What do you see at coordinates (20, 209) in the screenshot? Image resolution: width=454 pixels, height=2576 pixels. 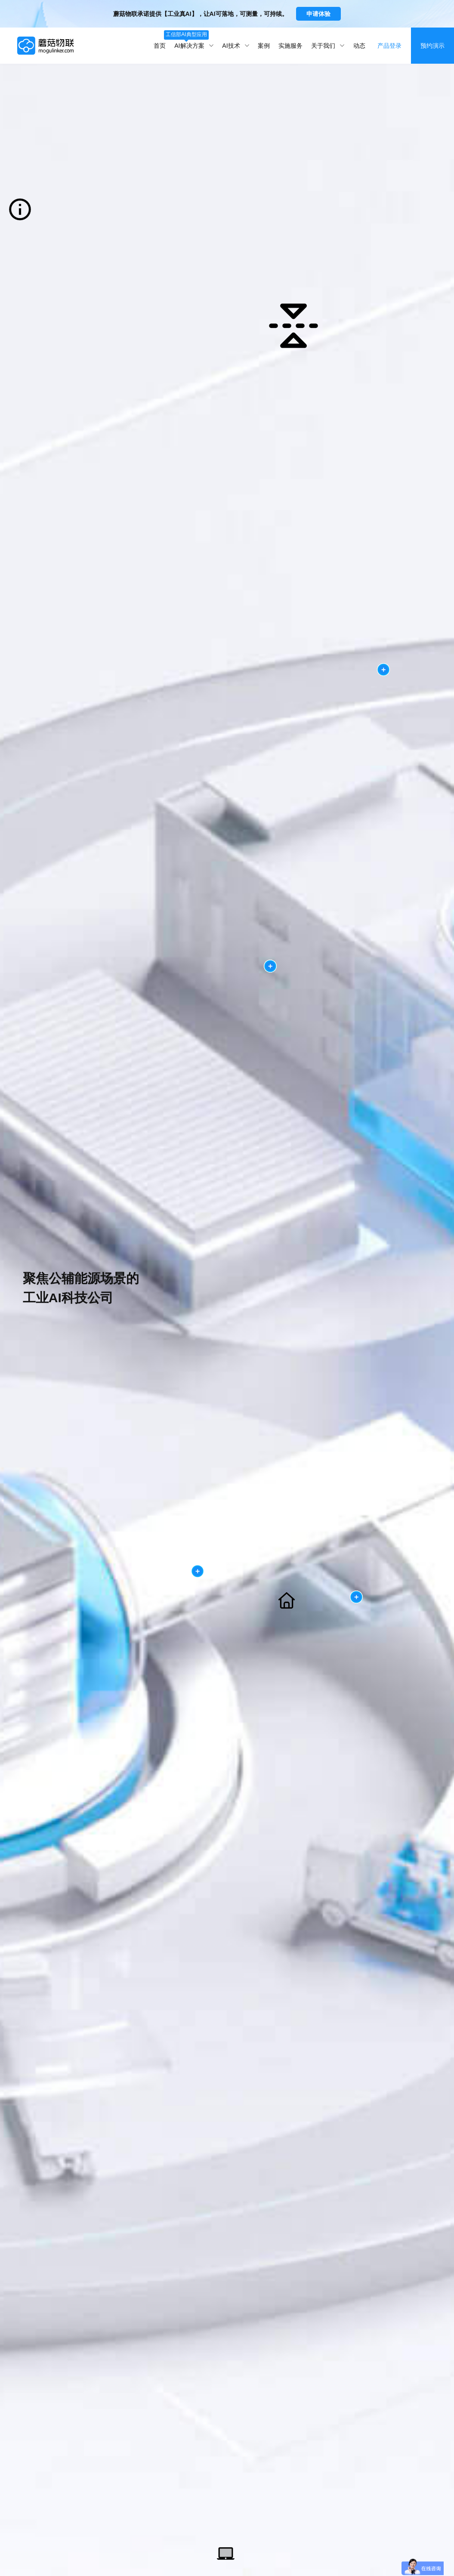 I see `view more information about this item` at bounding box center [20, 209].